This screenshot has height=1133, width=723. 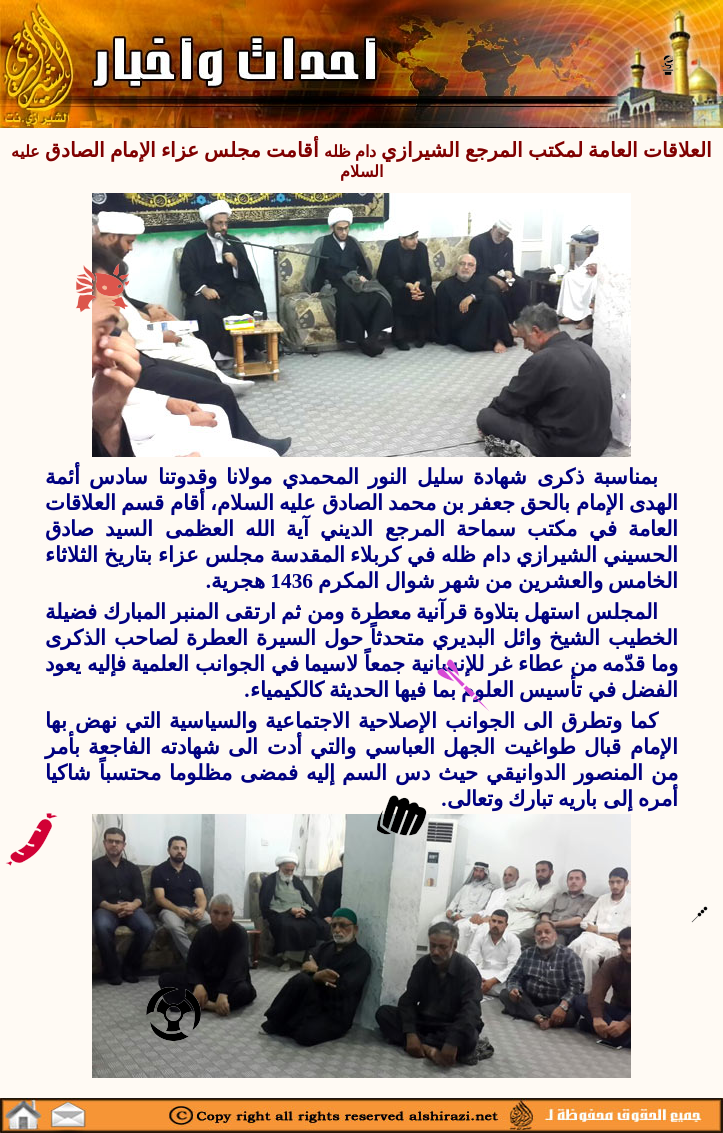 I want to click on throwing weapon or shuriken item in game inventory, so click(x=173, y=1013).